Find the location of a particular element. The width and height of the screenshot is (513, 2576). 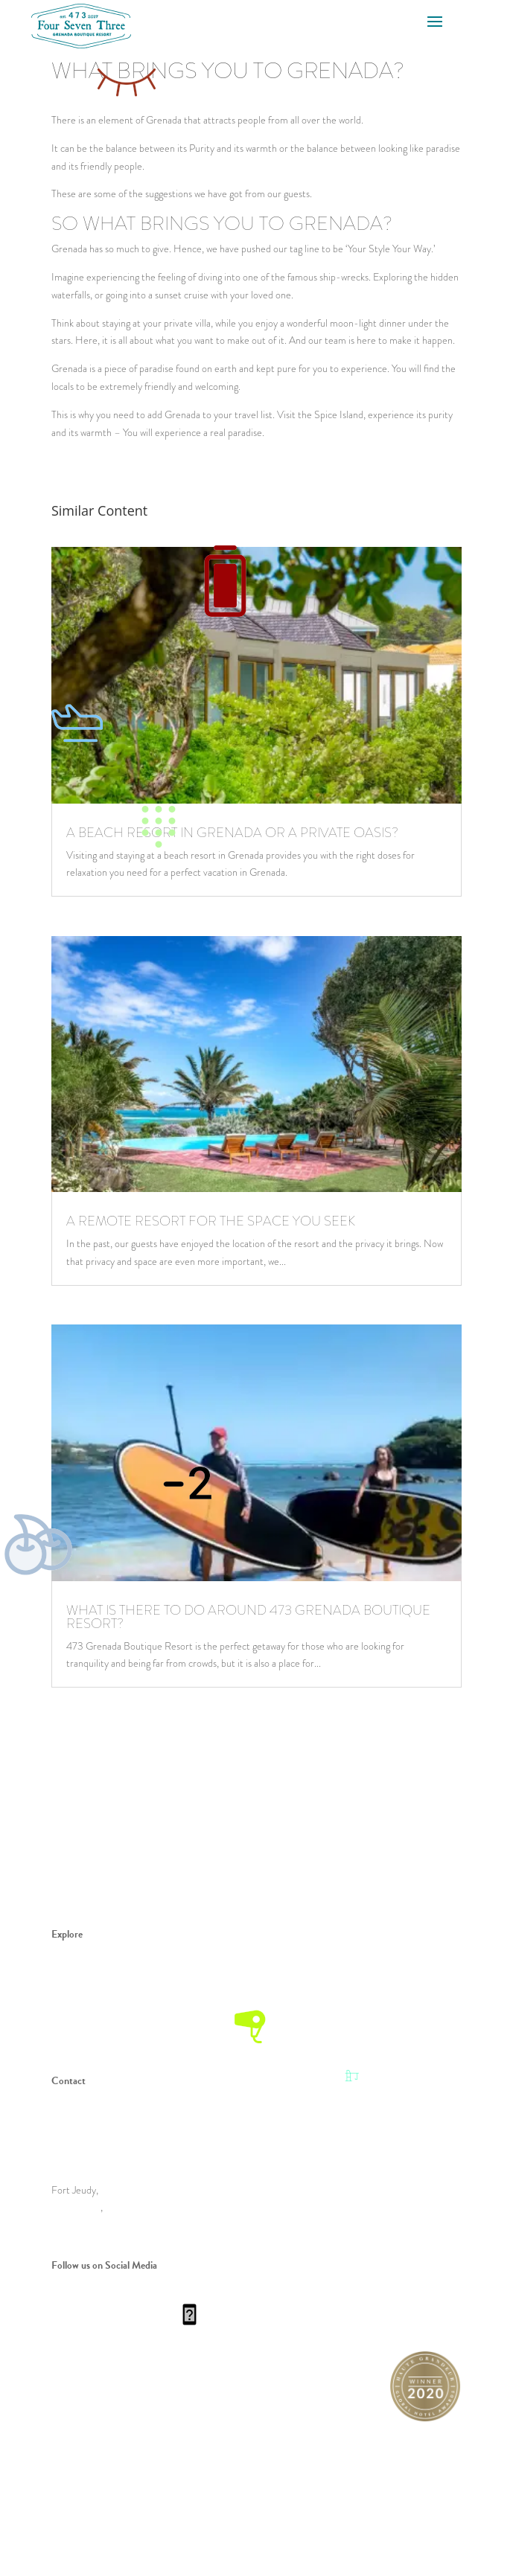

hide password or sensitive content is located at coordinates (127, 77).